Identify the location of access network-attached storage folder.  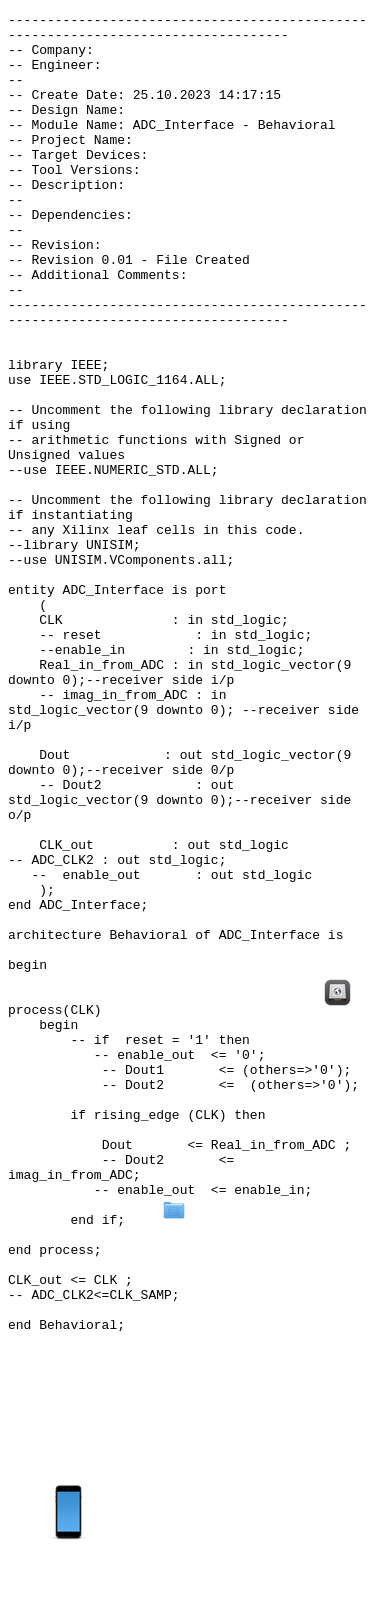
(174, 1210).